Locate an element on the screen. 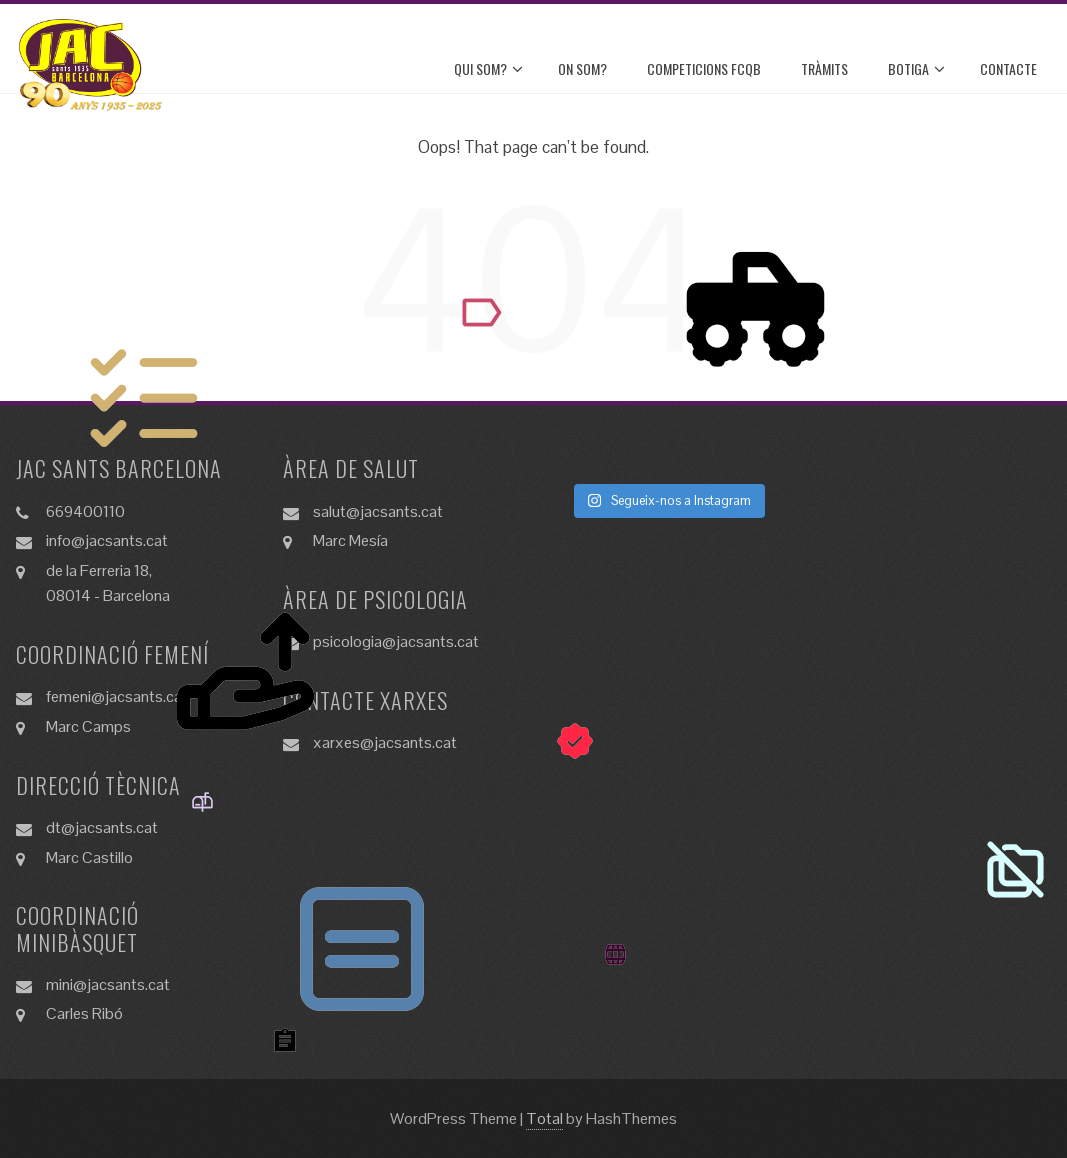  view completed tasks or checklist is located at coordinates (144, 398).